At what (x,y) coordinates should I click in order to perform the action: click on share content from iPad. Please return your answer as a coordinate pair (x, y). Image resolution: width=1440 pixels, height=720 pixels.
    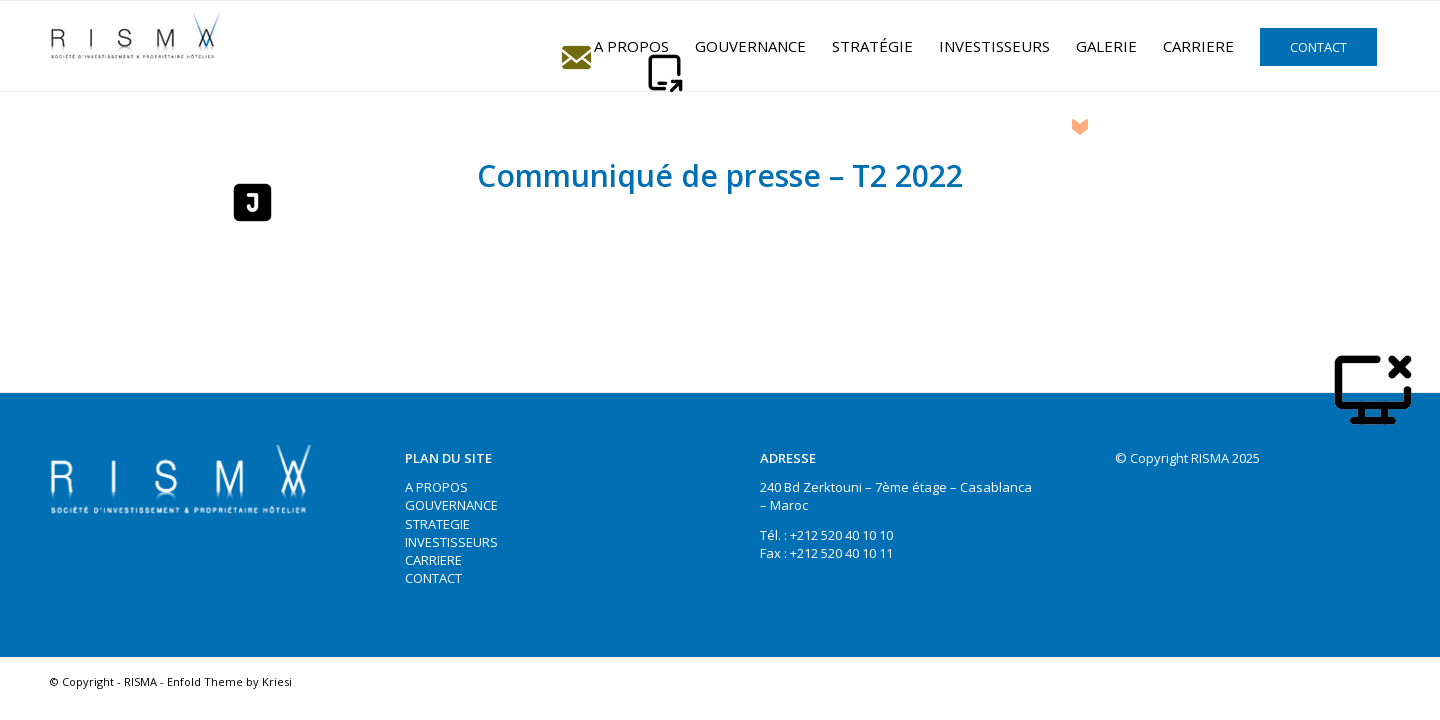
    Looking at the image, I should click on (664, 72).